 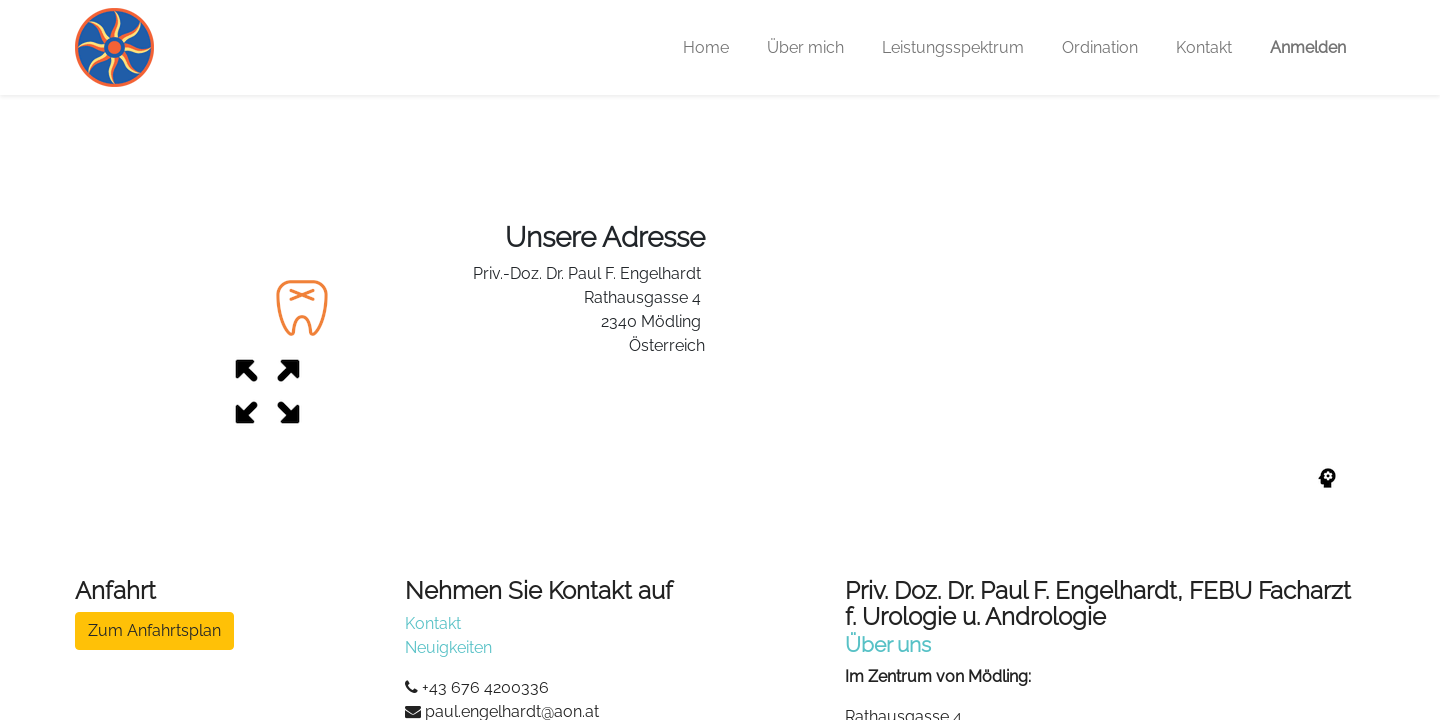 What do you see at coordinates (302, 308) in the screenshot?
I see `access dental health information` at bounding box center [302, 308].